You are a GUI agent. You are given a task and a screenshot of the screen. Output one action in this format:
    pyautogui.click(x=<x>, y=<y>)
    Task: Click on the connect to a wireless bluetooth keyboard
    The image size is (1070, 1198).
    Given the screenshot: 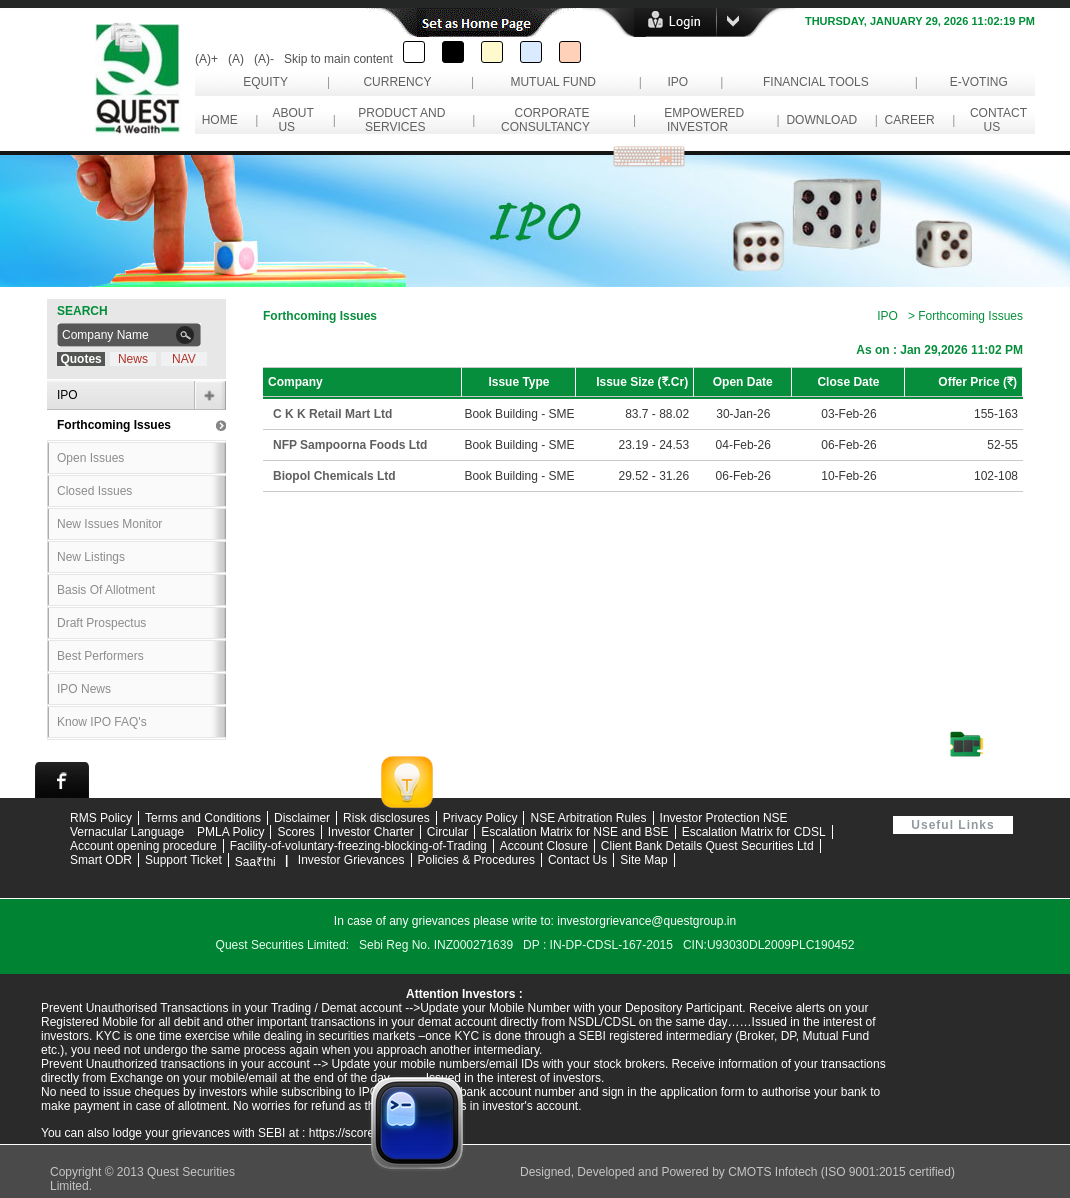 What is the action you would take?
    pyautogui.click(x=649, y=156)
    